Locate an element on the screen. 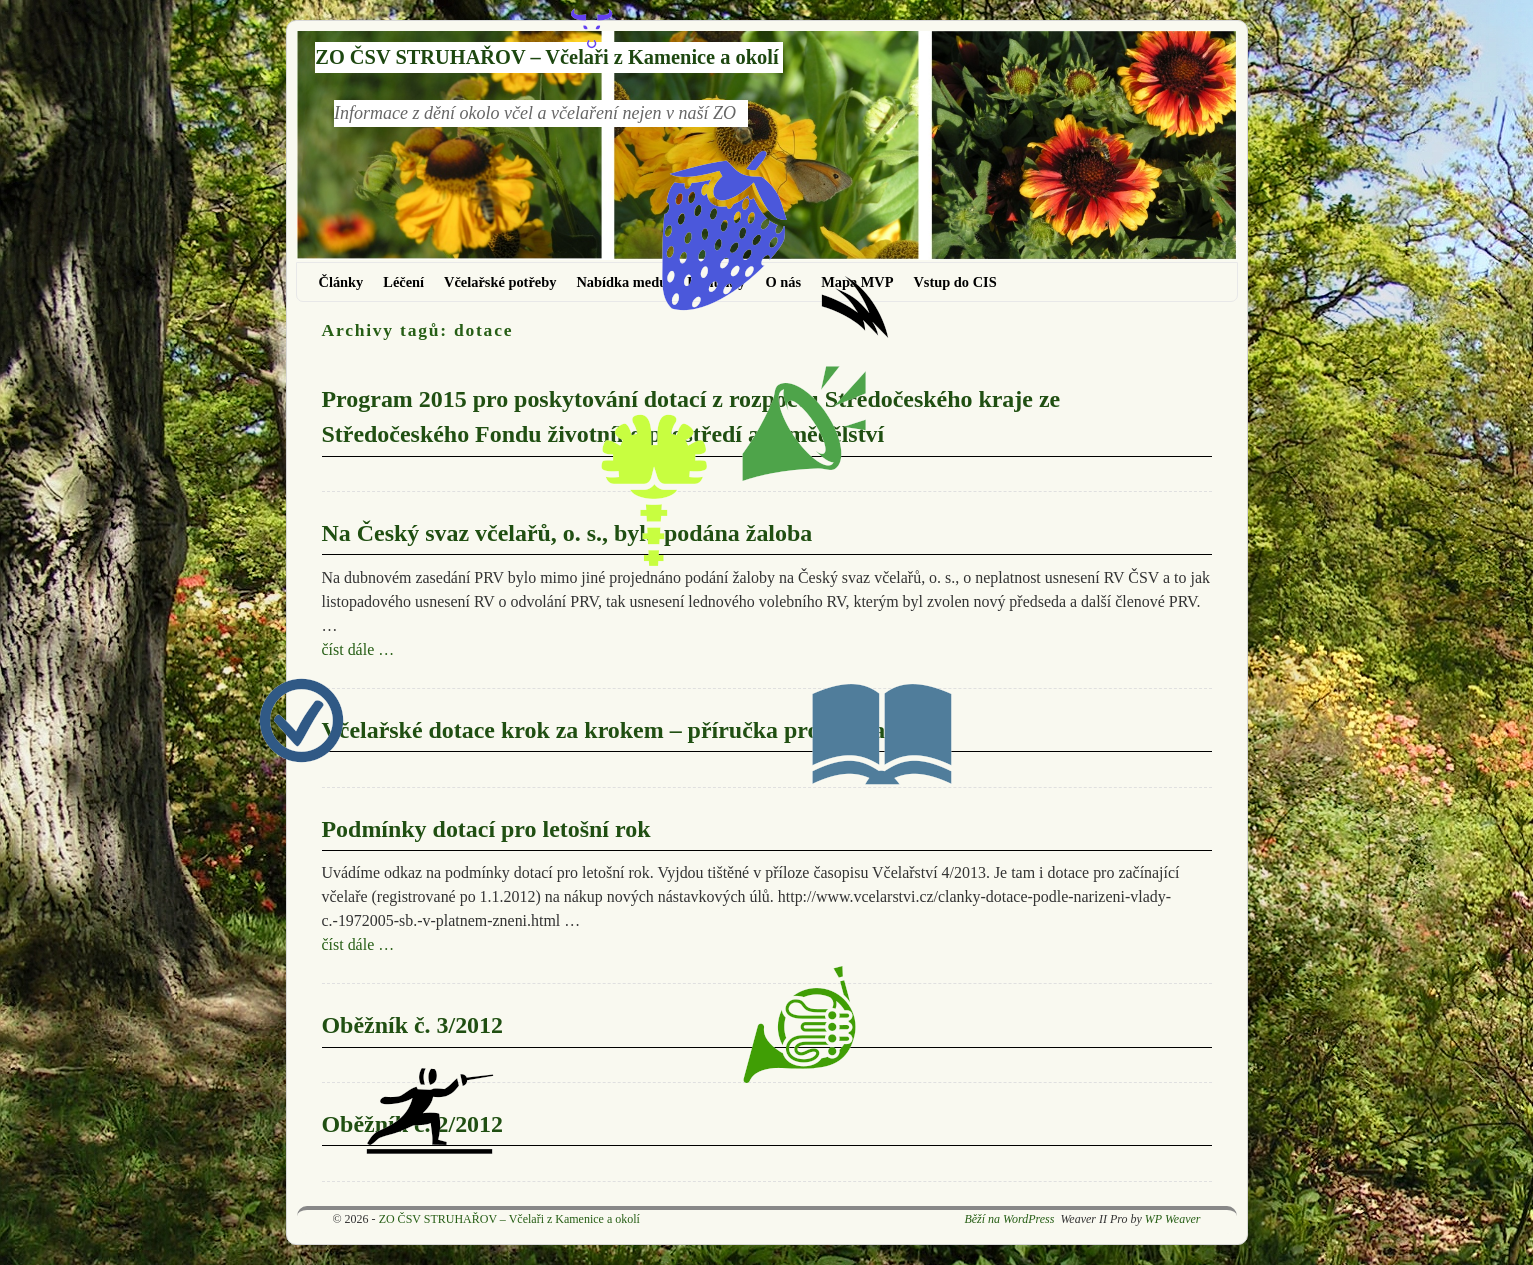  represents a bull or taurus zodiac sign is located at coordinates (591, 28).